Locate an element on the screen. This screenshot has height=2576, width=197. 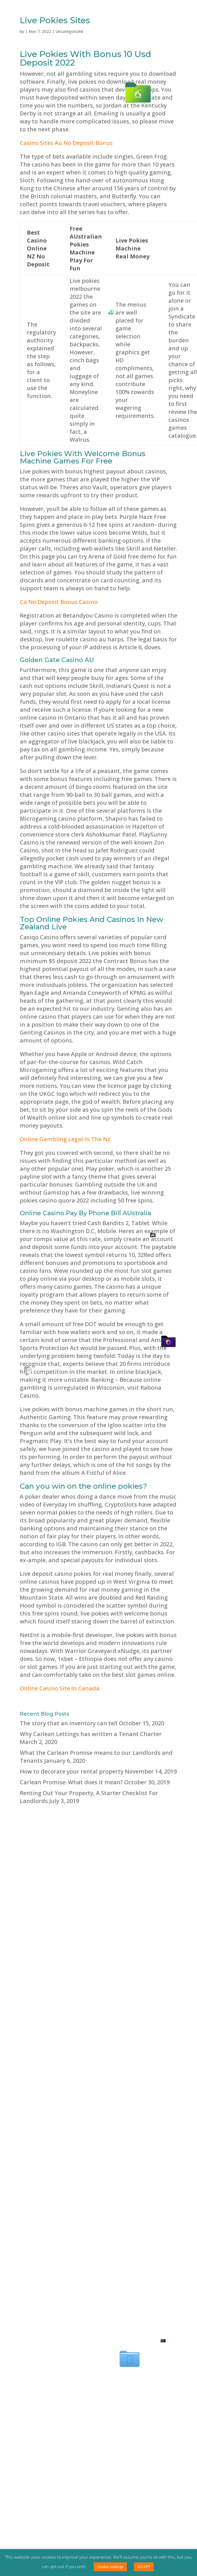
paste content from clipboard is located at coordinates (28, 1370).